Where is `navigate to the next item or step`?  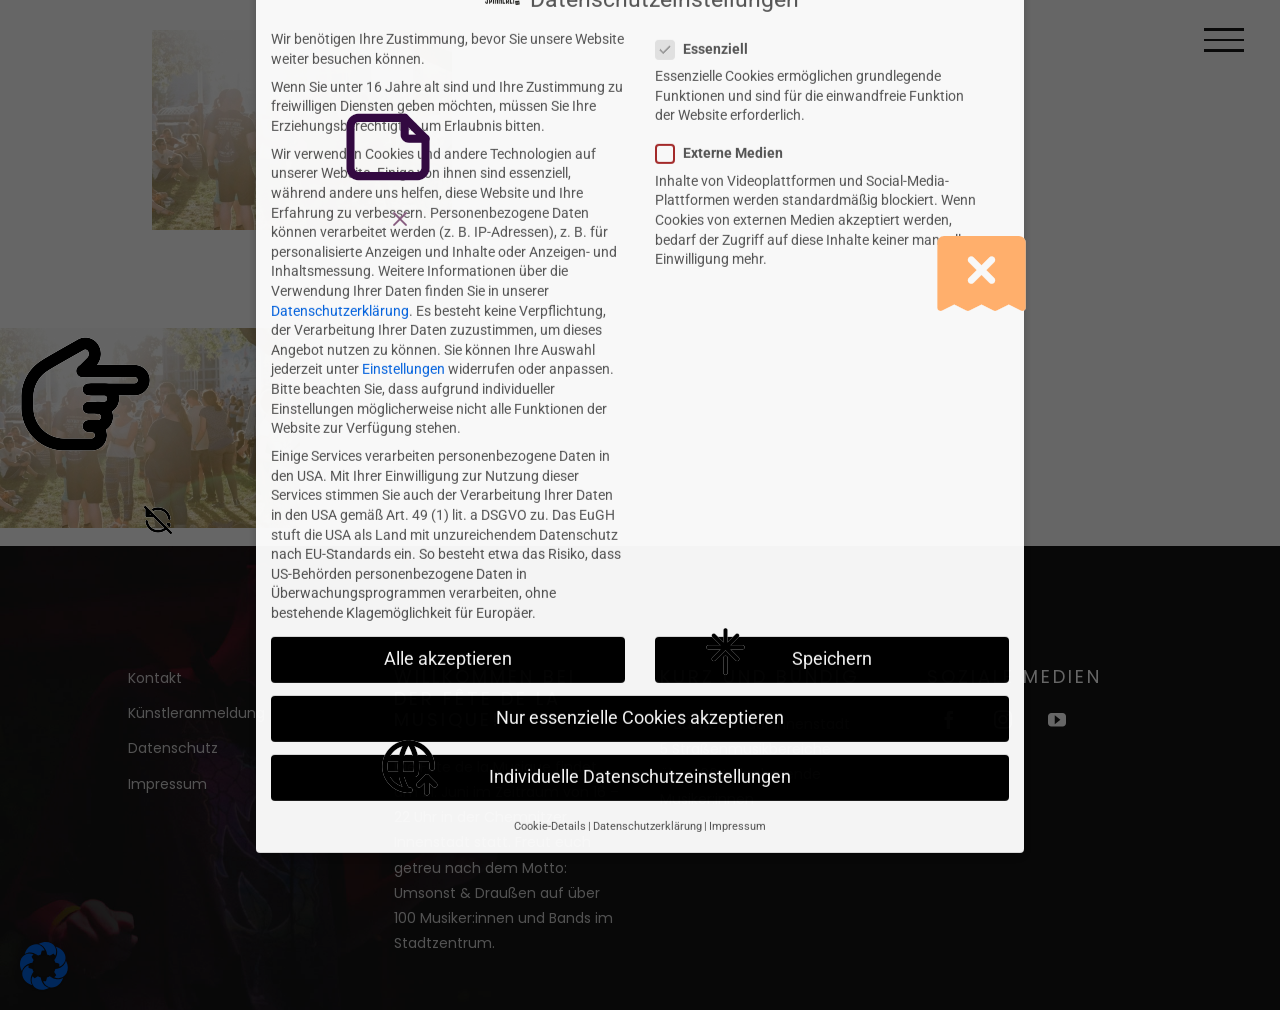
navigate to the next item or step is located at coordinates (82, 395).